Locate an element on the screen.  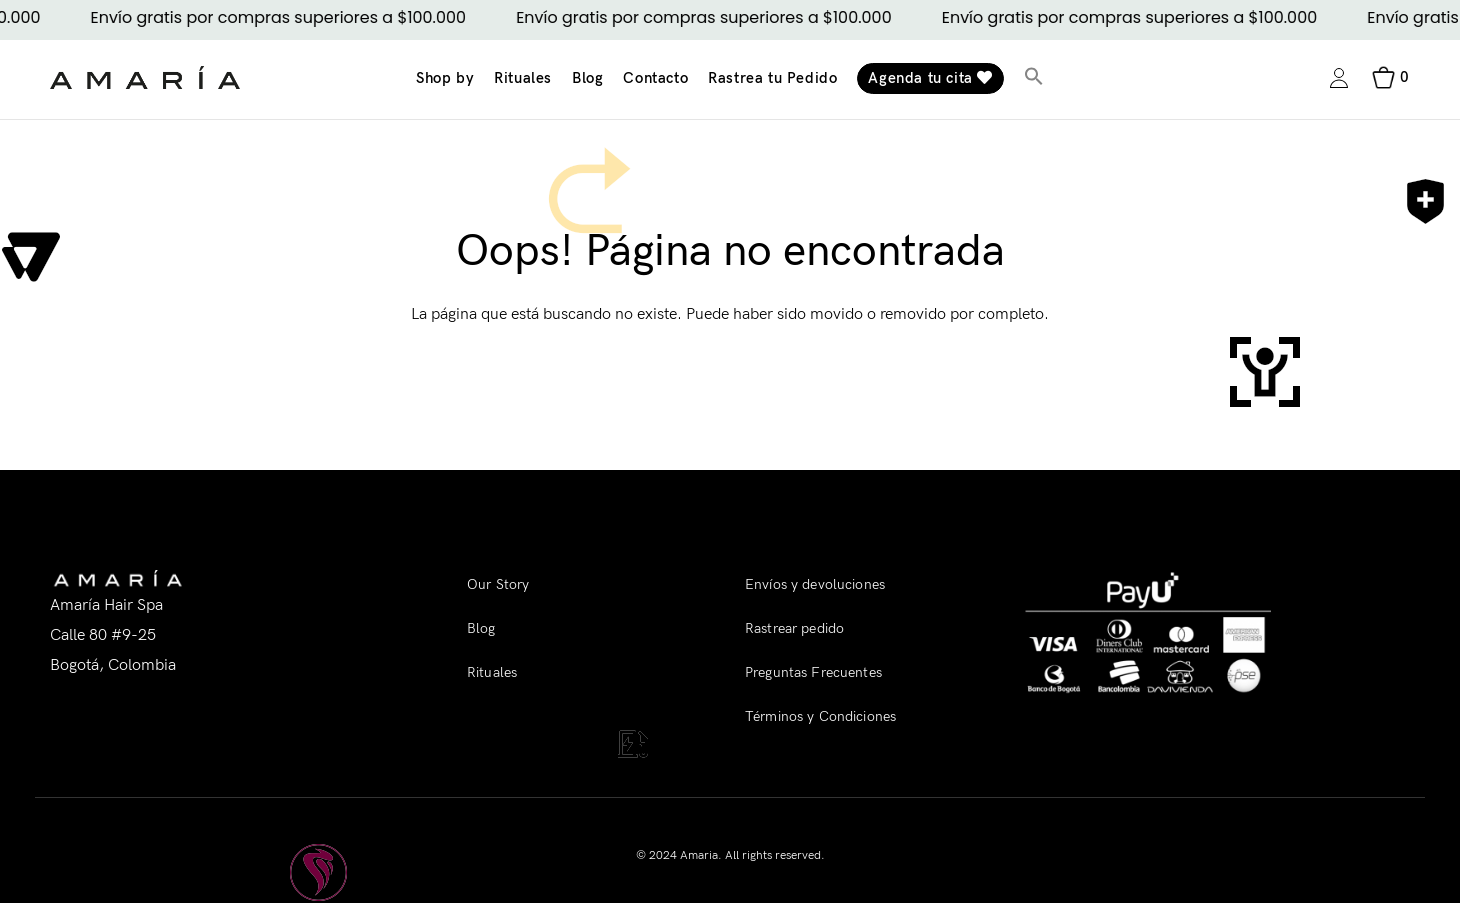
open CapRover dashboard is located at coordinates (318, 872).